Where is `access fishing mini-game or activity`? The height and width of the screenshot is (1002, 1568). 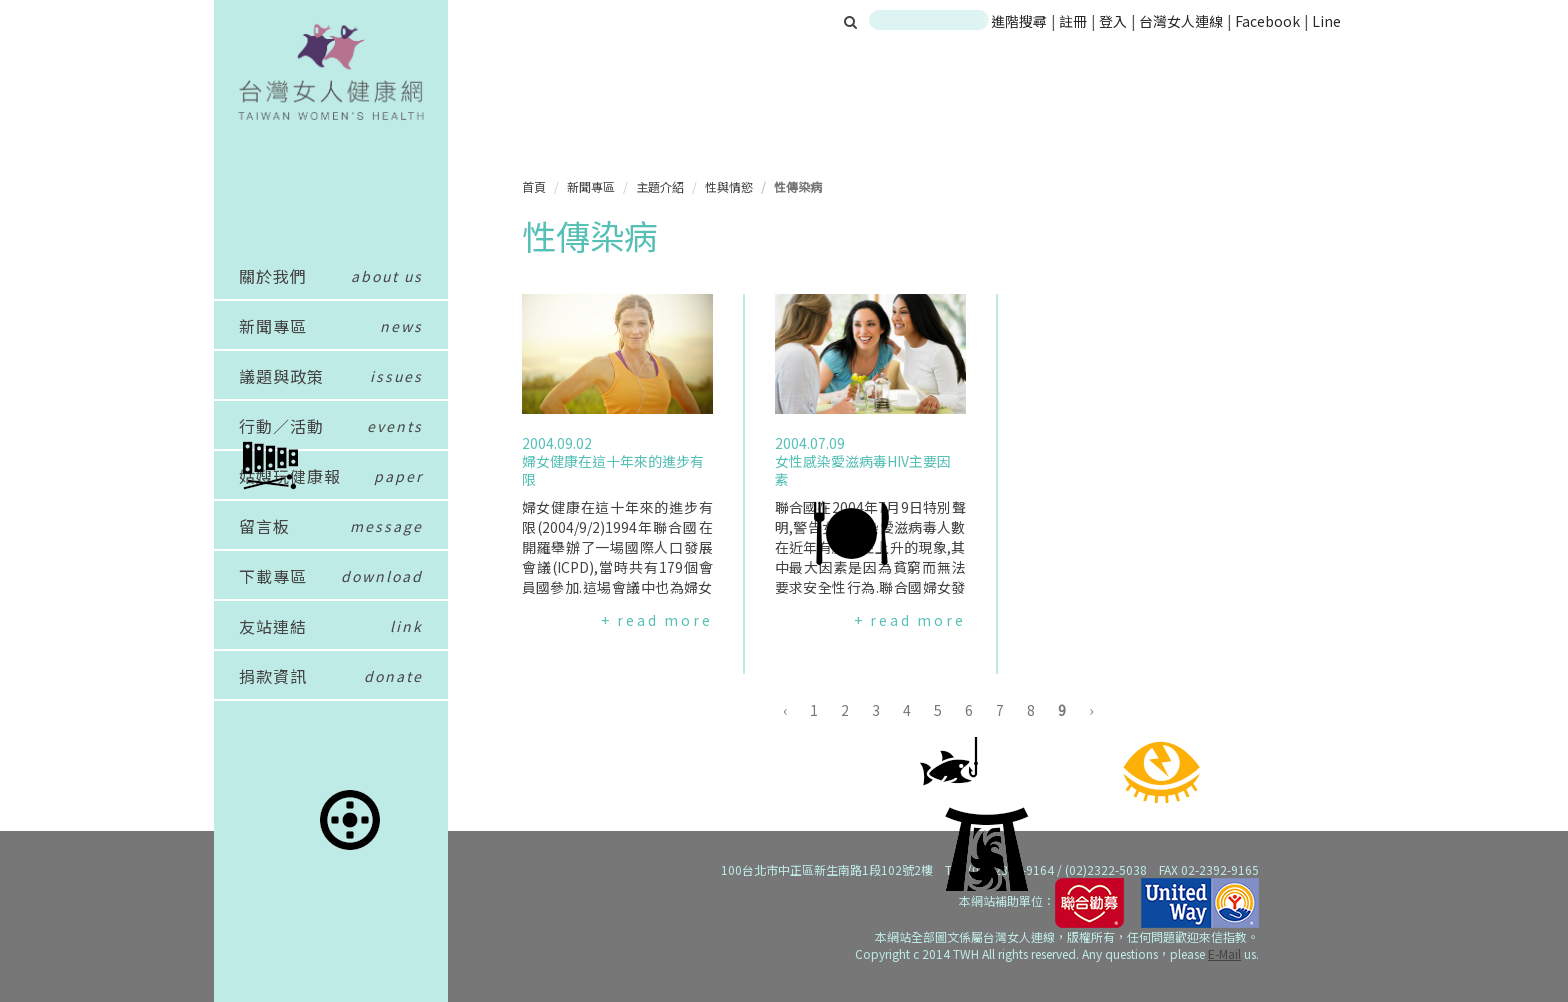
access fishing mini-game or activity is located at coordinates (950, 765).